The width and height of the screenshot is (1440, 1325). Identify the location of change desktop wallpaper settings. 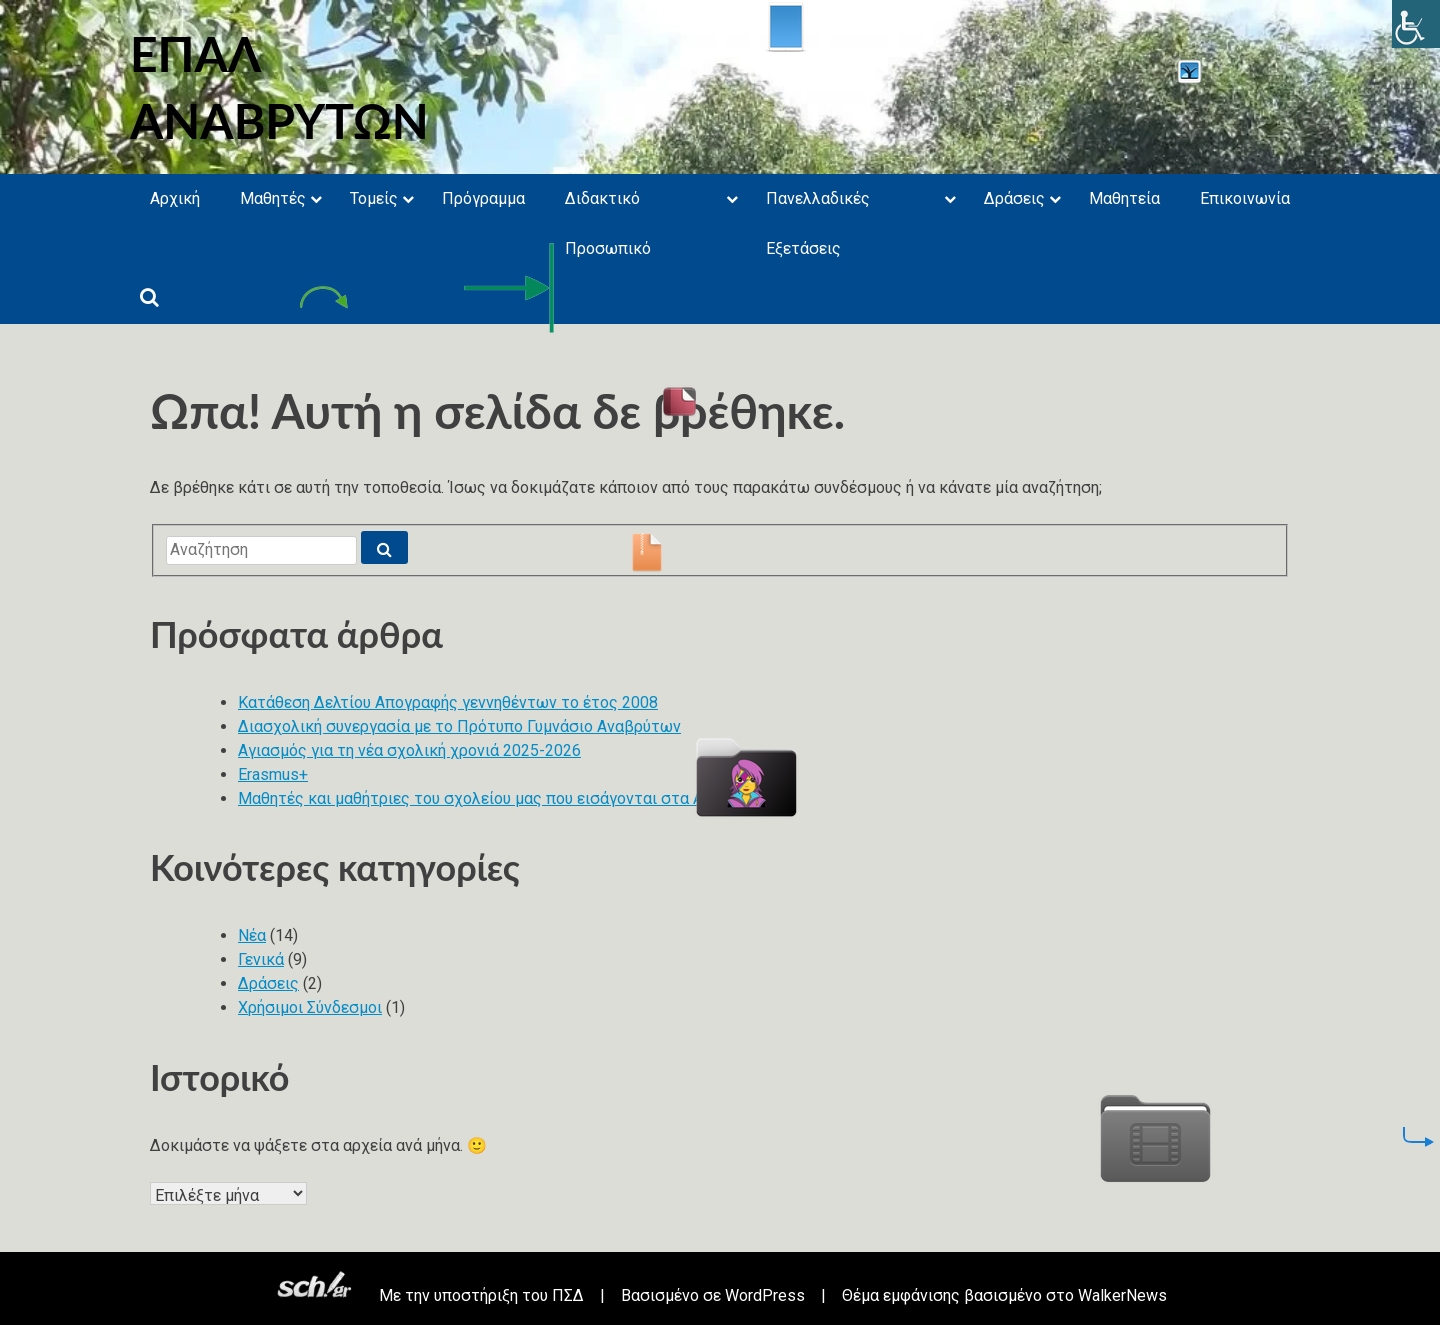
(679, 400).